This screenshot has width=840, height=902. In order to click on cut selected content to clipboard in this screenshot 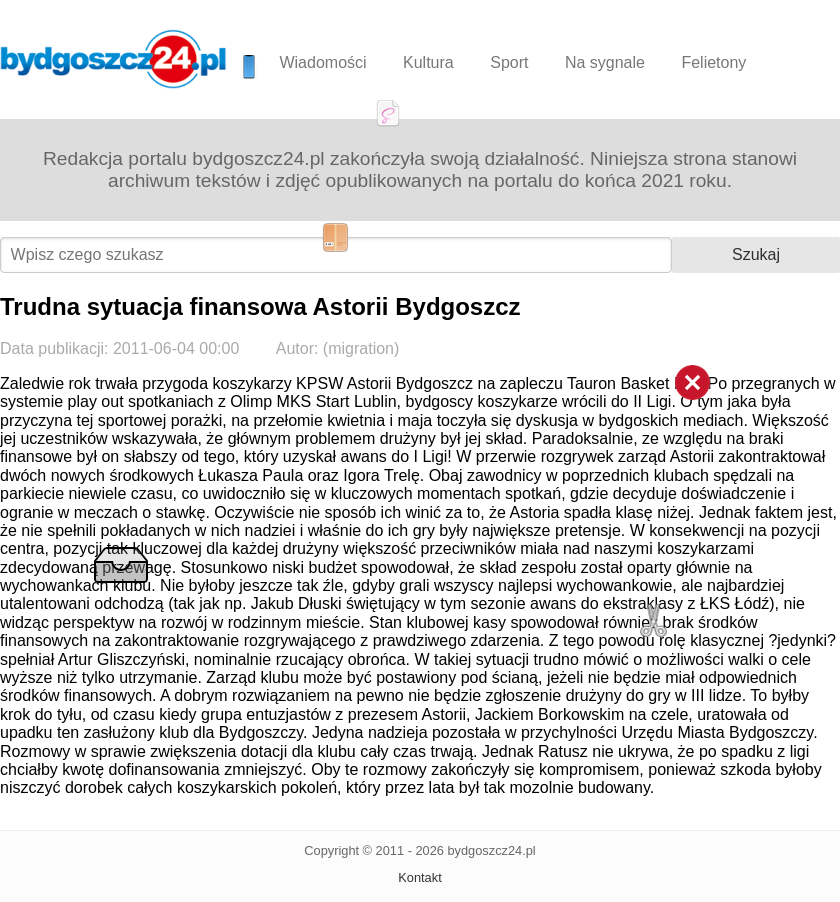, I will do `click(653, 620)`.